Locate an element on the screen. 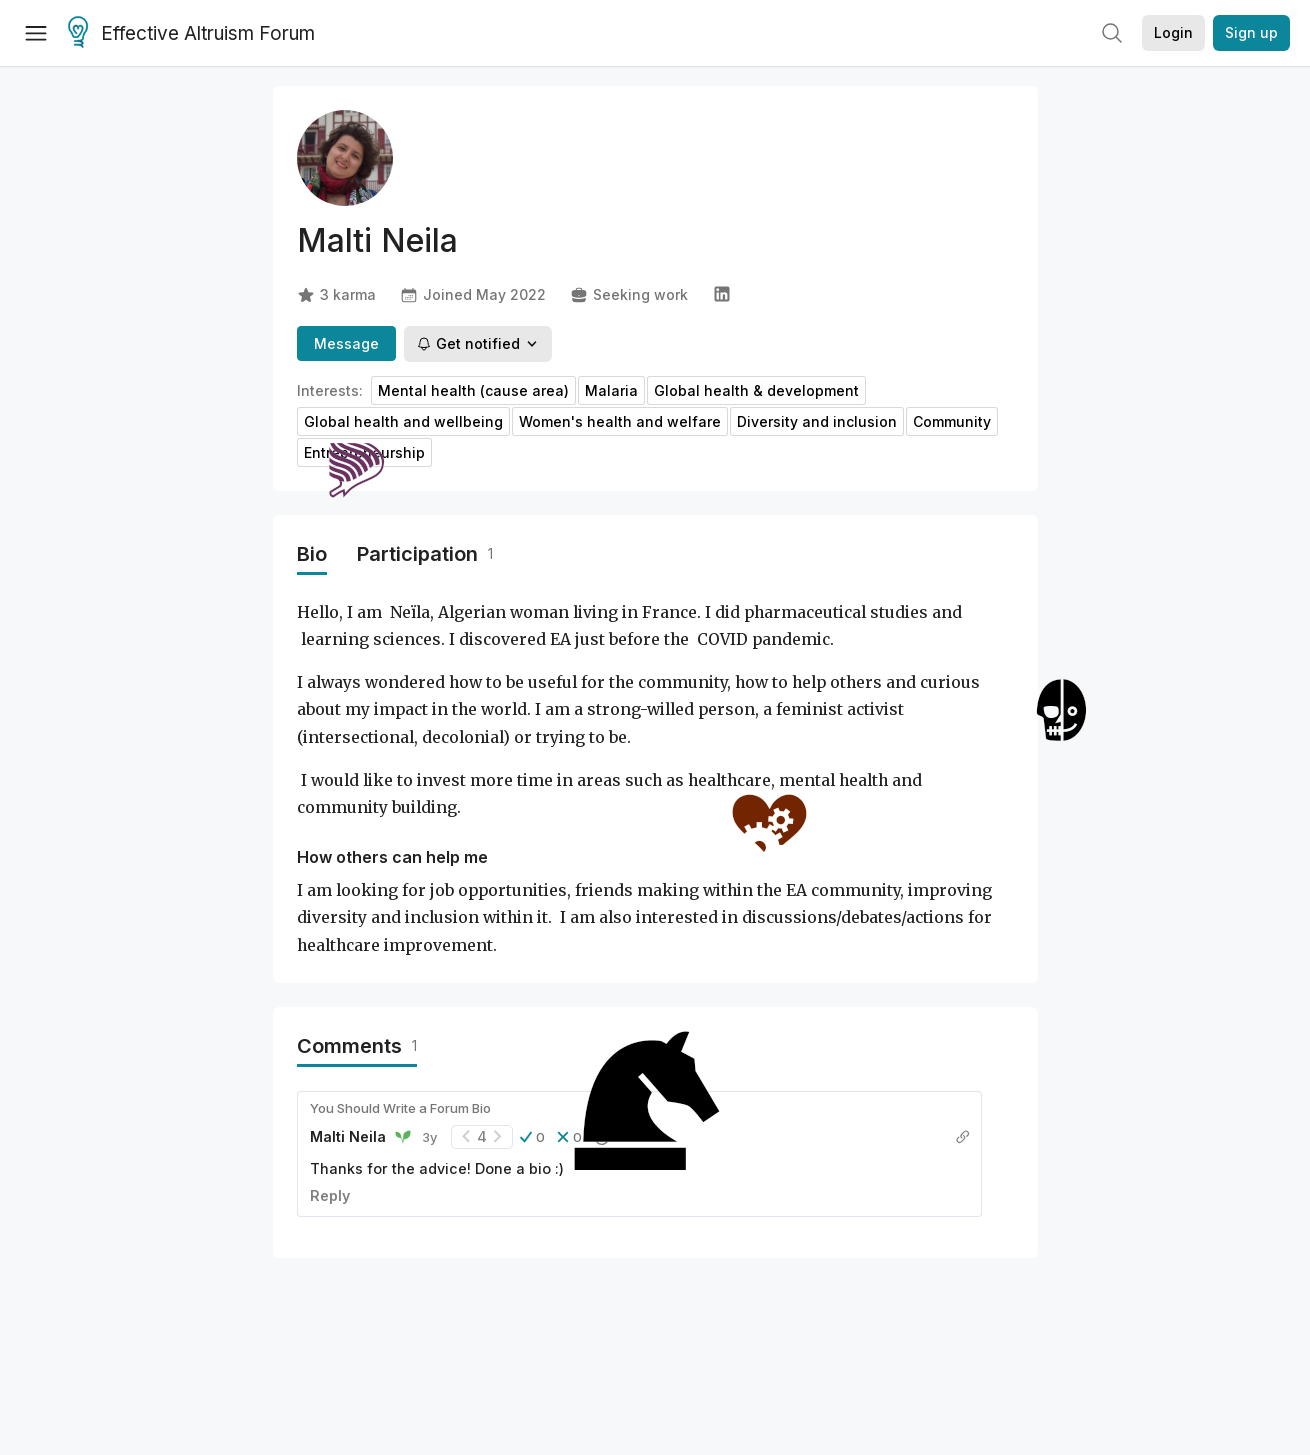 The height and width of the screenshot is (1455, 1310). activate wave attack ability is located at coordinates (356, 470).